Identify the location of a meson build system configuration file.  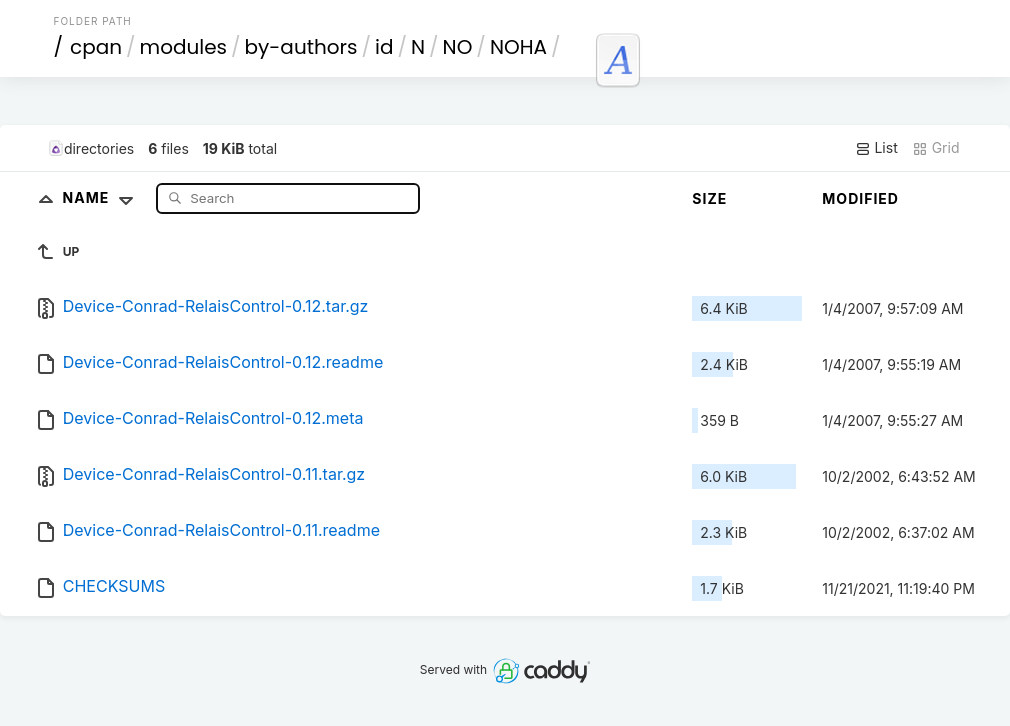
(56, 148).